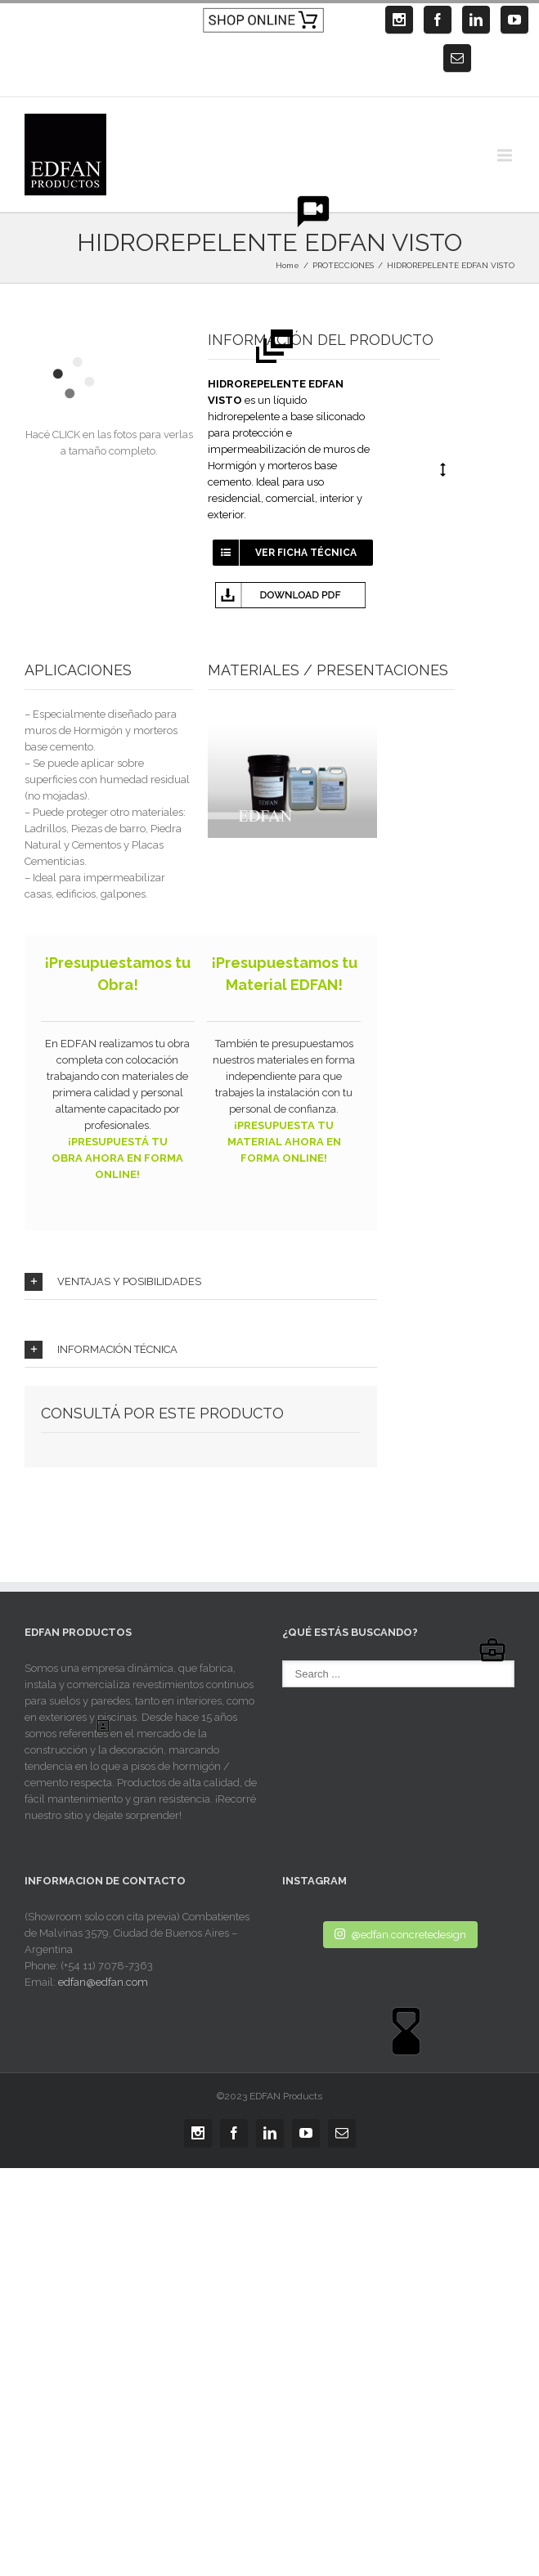  I want to click on indicates time remaining or countdown in progress, so click(406, 2031).